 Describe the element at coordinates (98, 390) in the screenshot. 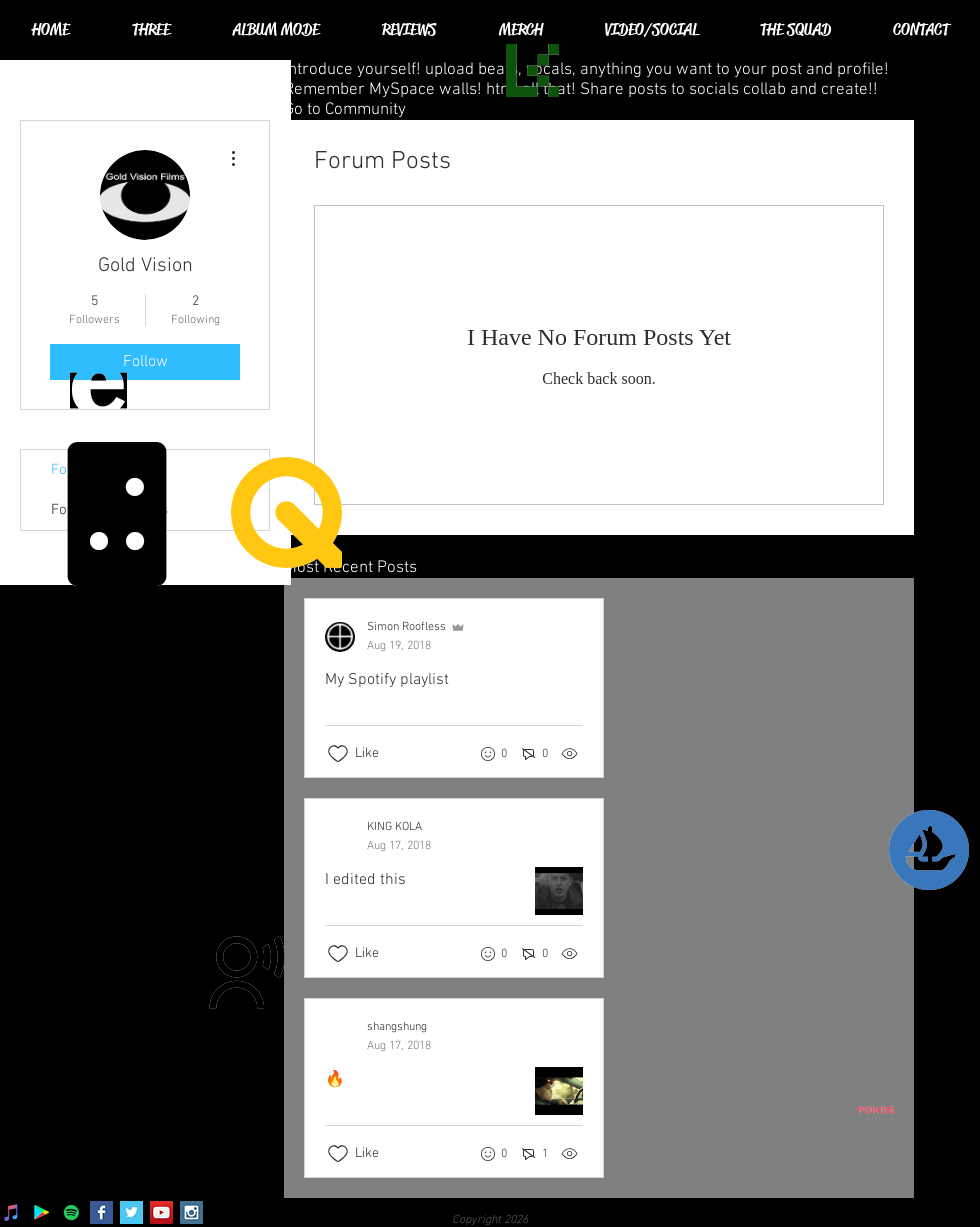

I see `erlang programming language logo` at that location.